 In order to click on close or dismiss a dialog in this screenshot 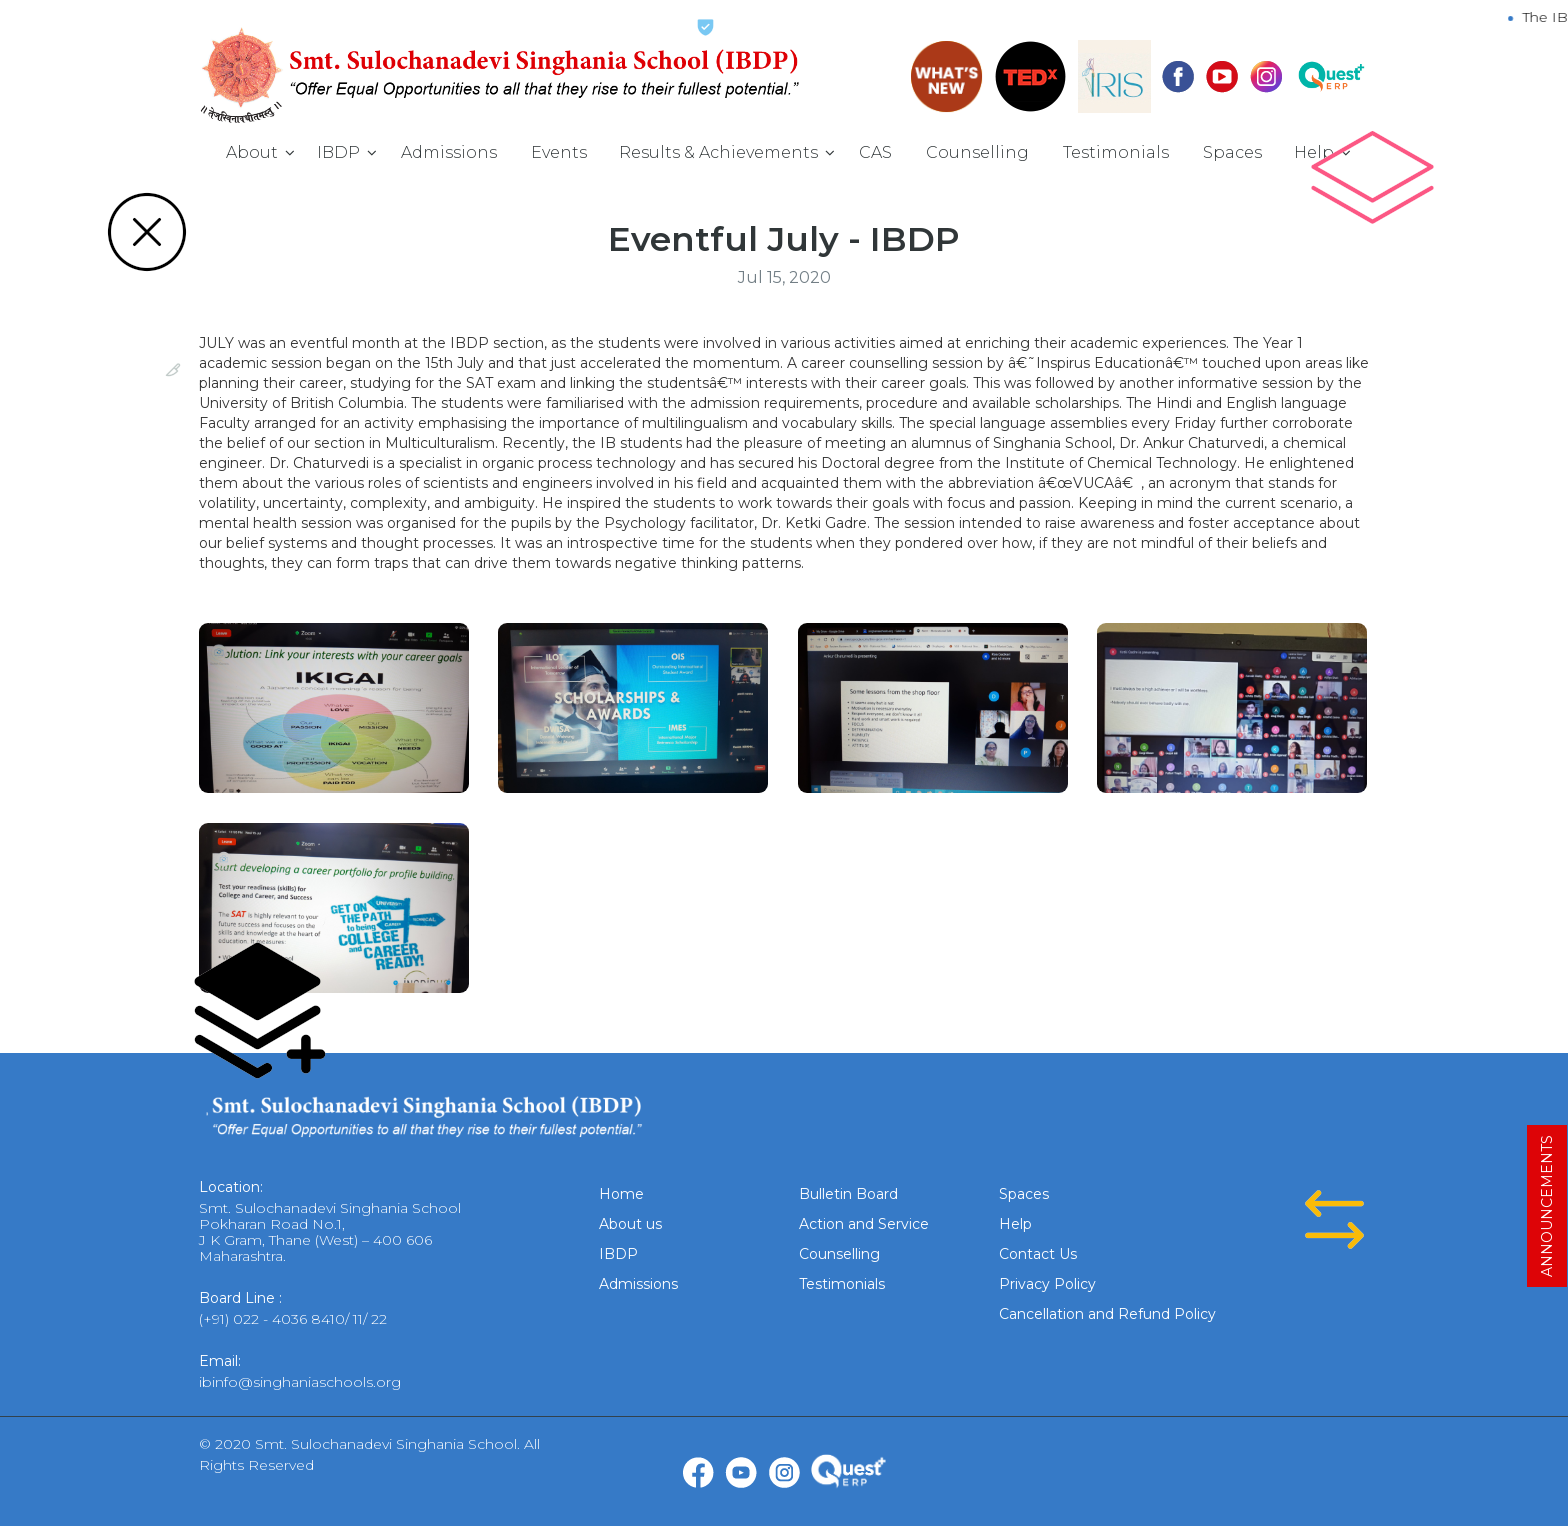, I will do `click(147, 232)`.